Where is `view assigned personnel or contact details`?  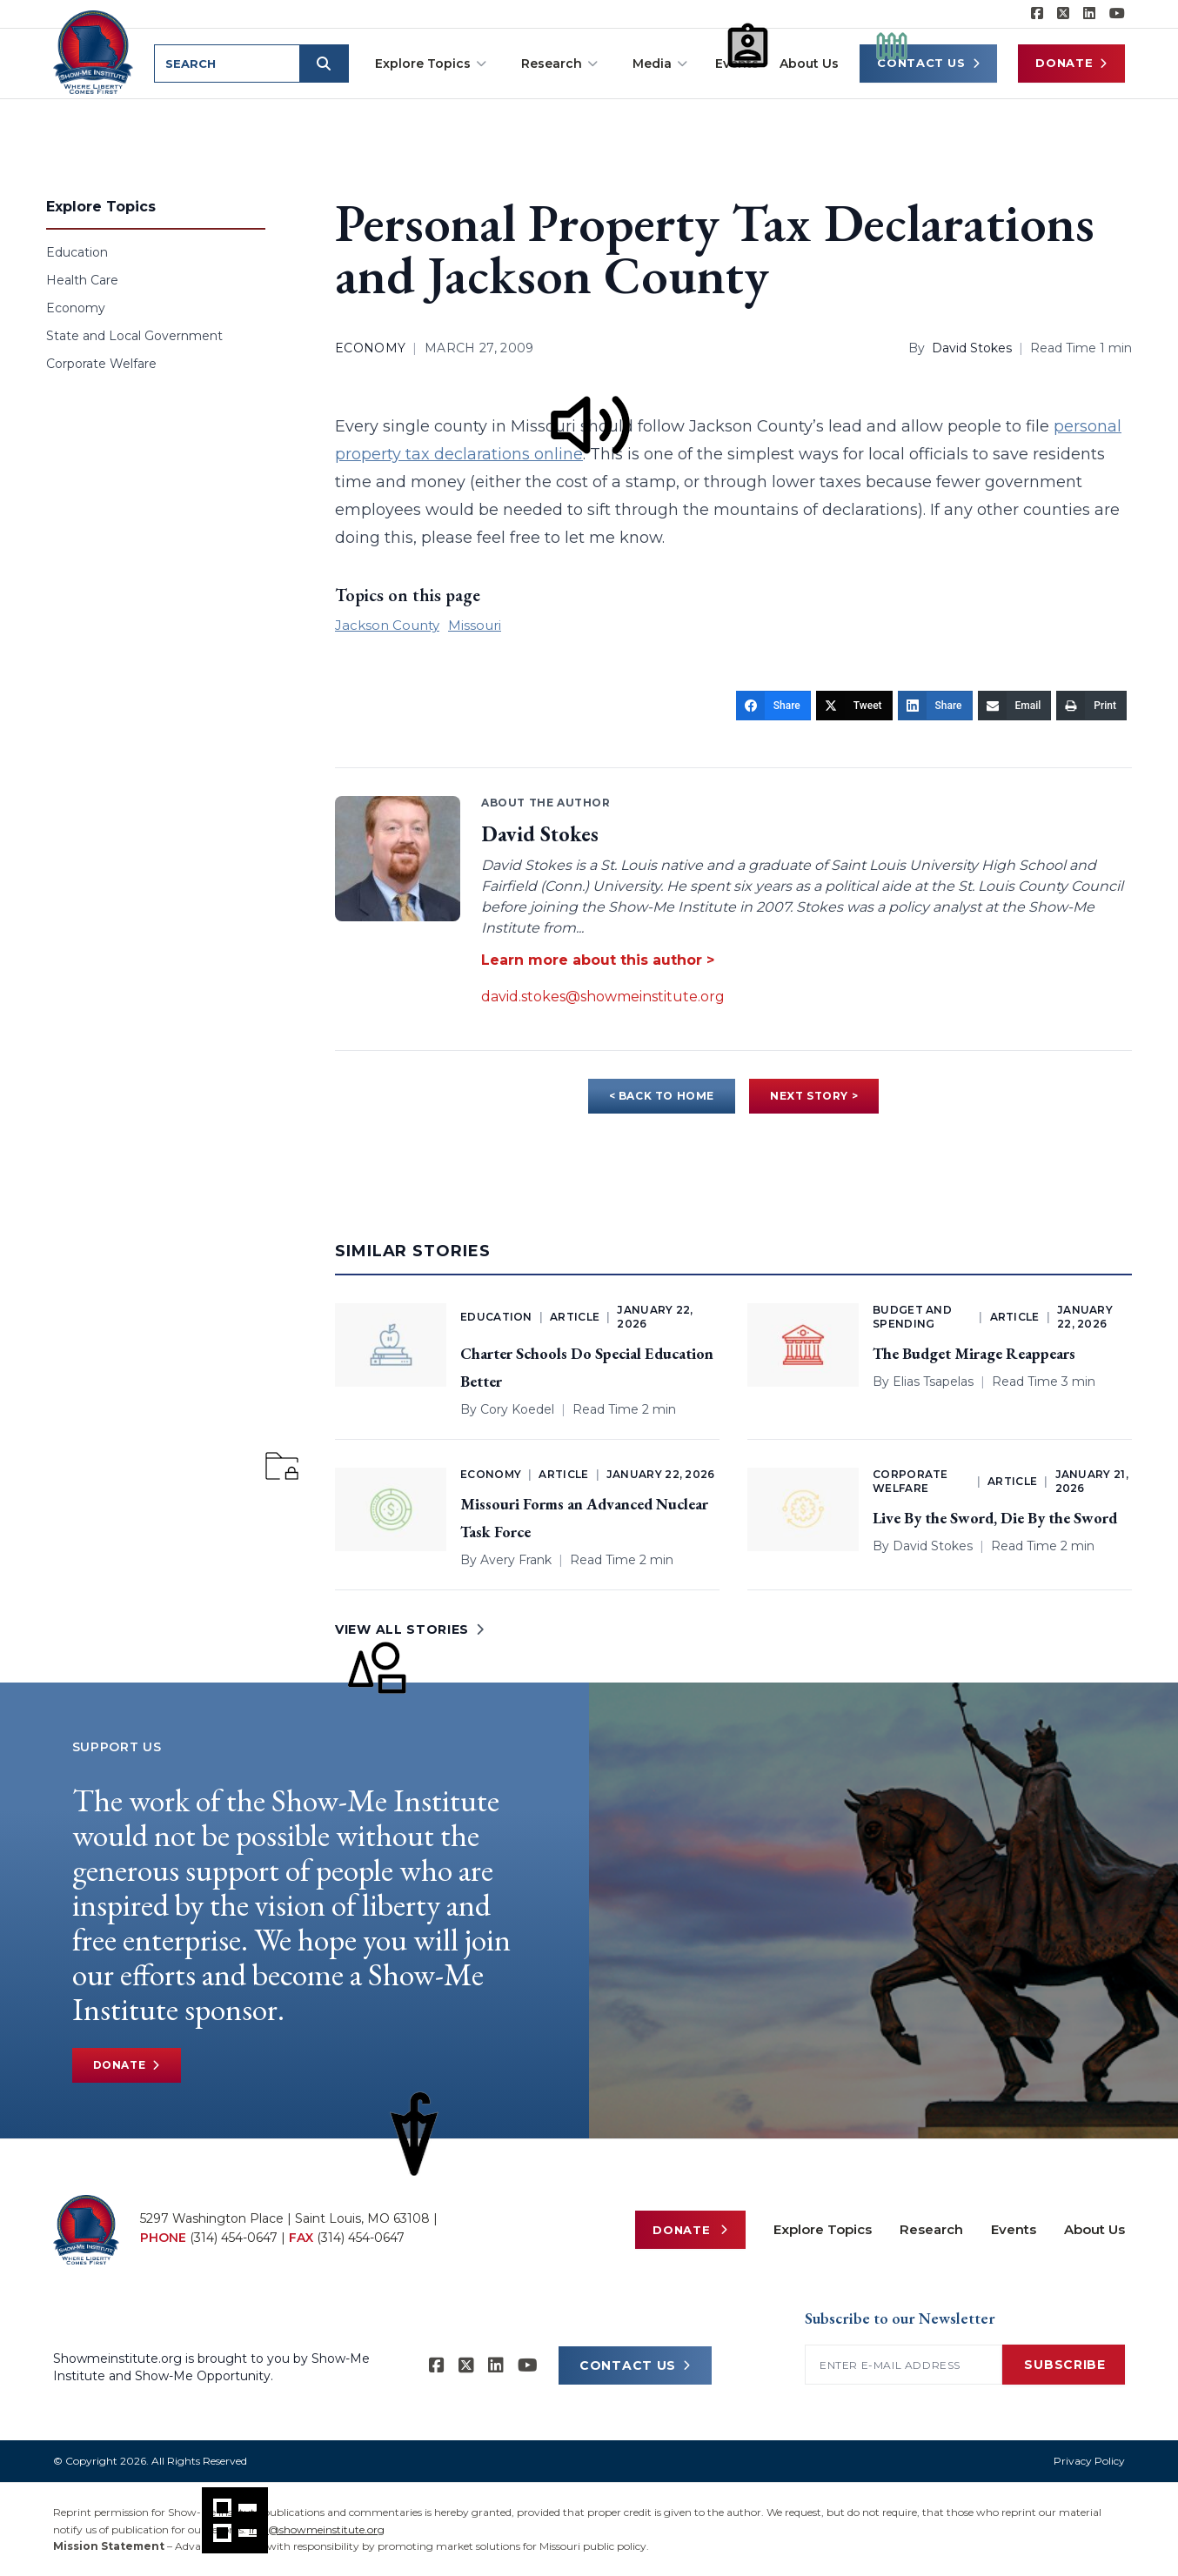 view assigned personnel or contact details is located at coordinates (747, 47).